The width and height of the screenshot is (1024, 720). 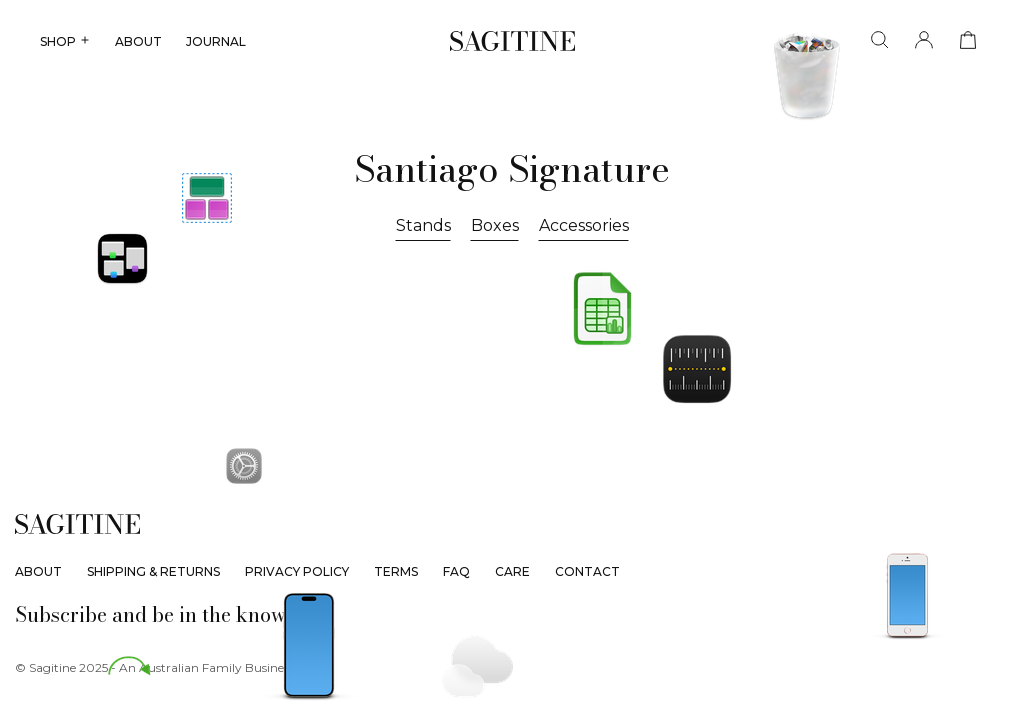 I want to click on iPhone SE device connected to your system, so click(x=907, y=596).